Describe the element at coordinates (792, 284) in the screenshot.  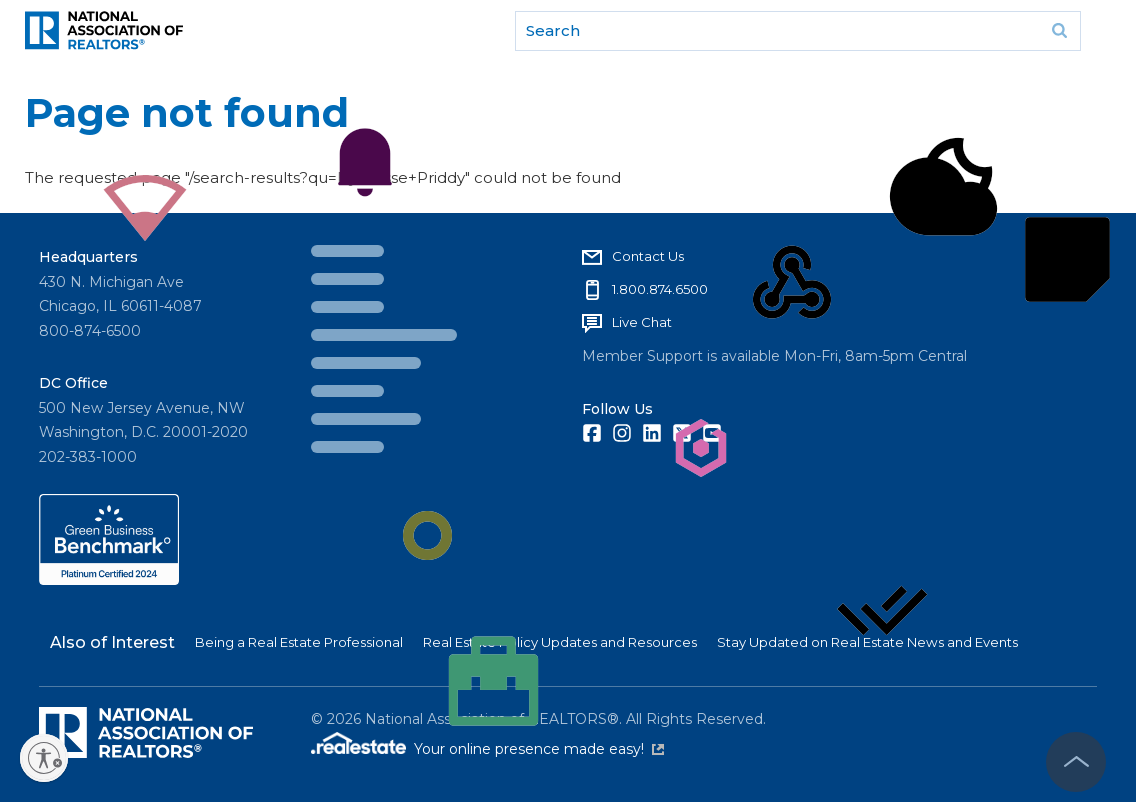
I see `configure webhook integrations` at that location.